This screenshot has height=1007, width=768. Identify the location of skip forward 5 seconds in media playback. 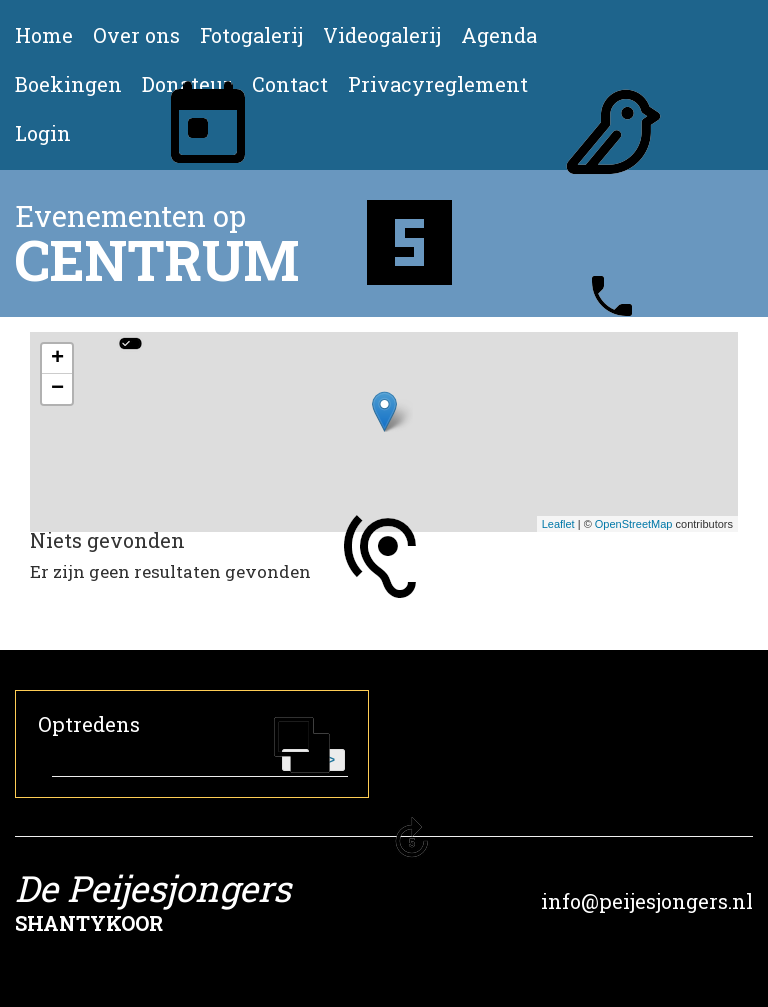
(412, 839).